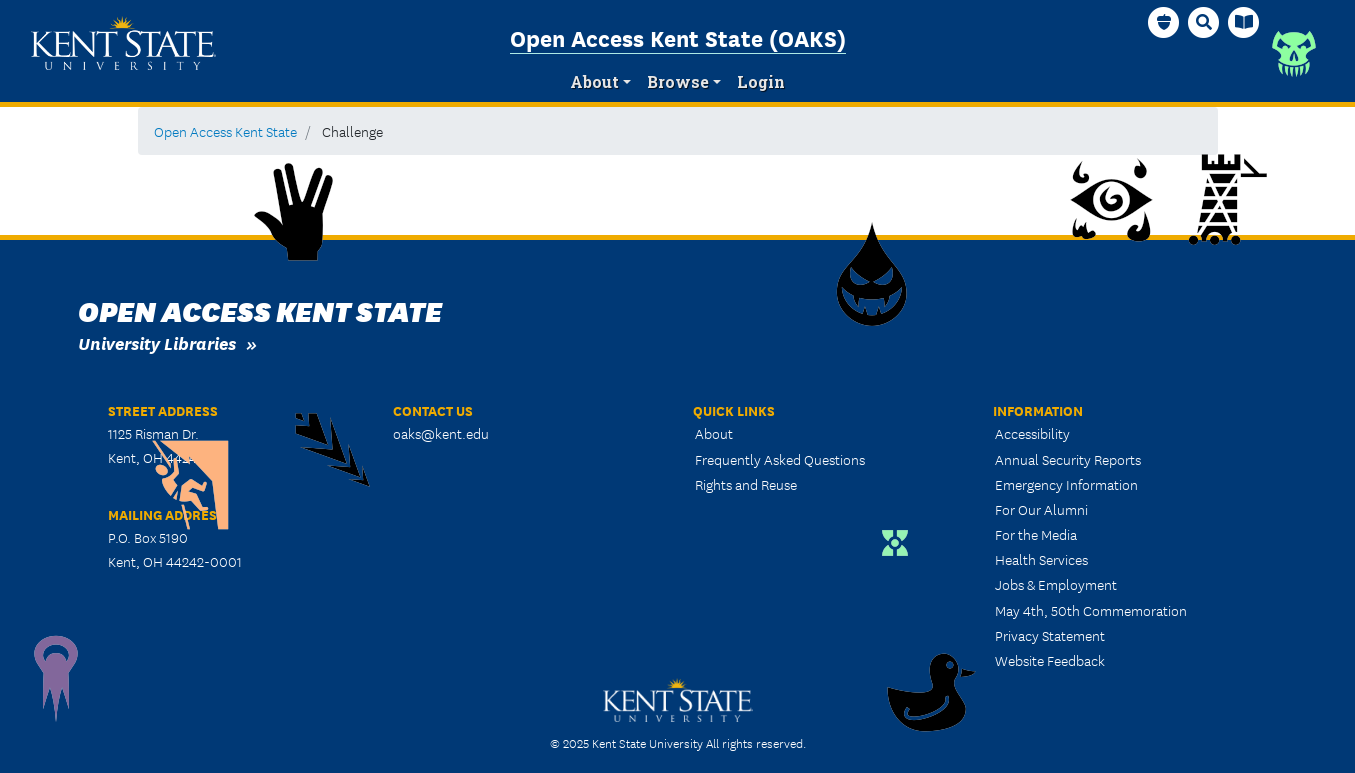  I want to click on access bath time or kids' mode features, so click(931, 692).